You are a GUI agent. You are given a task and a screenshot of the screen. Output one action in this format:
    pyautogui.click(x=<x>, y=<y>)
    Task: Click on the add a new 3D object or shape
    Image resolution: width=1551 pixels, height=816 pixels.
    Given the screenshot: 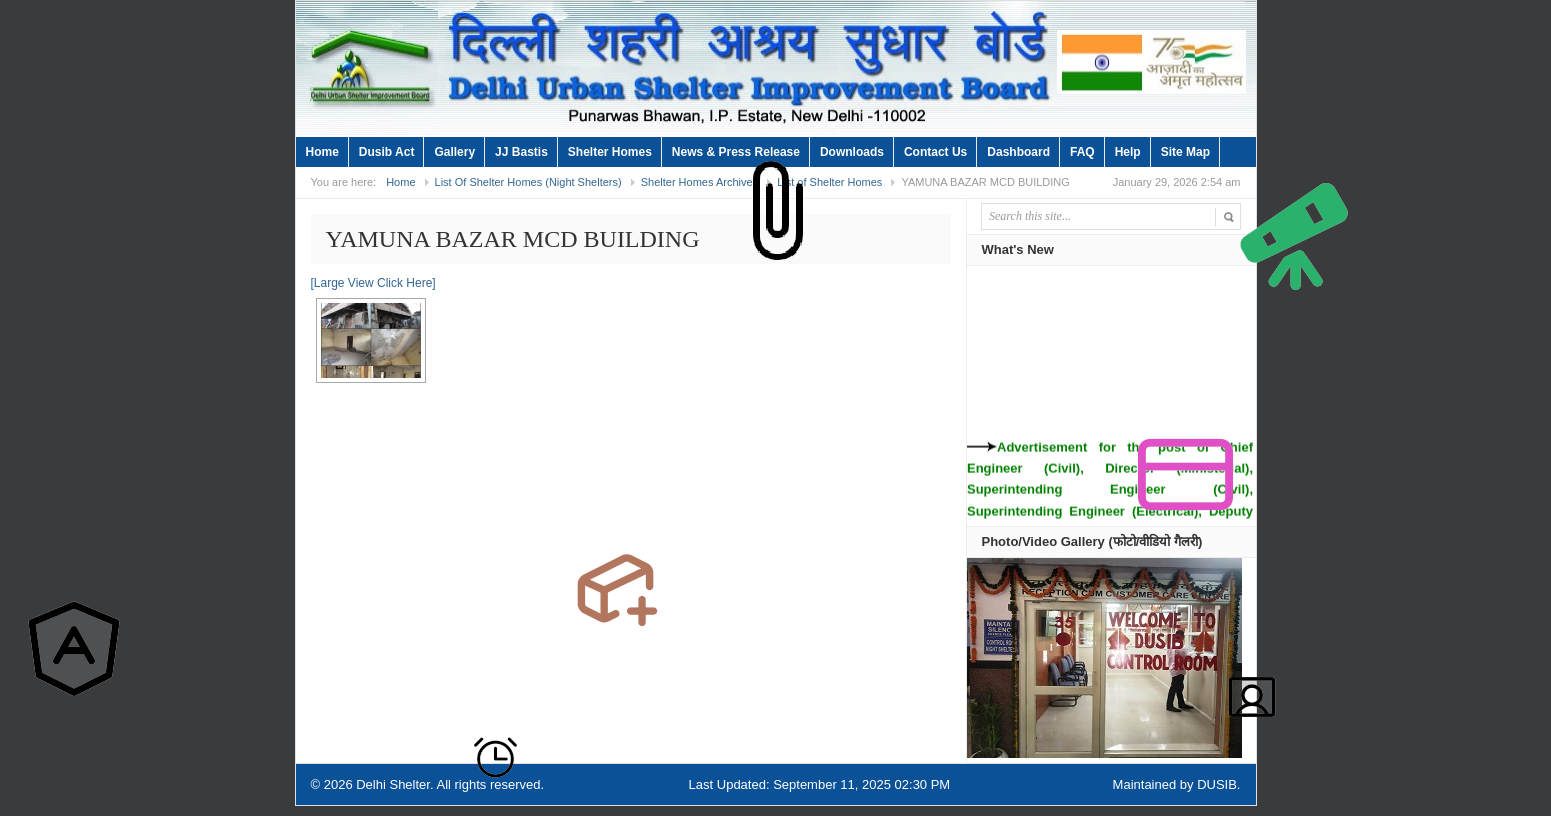 What is the action you would take?
    pyautogui.click(x=615, y=584)
    